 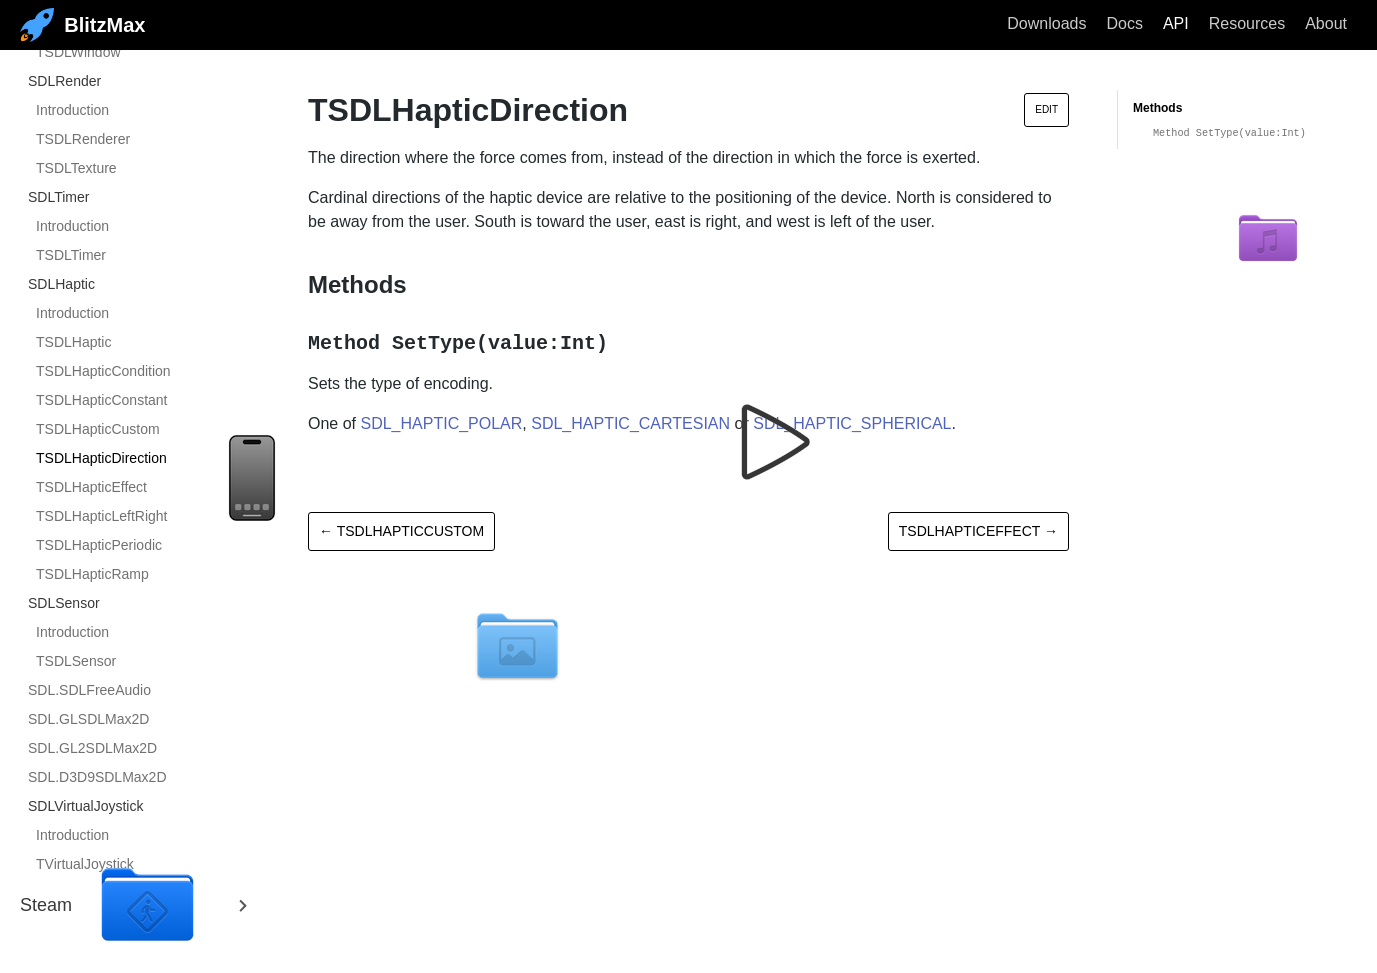 What do you see at coordinates (517, 645) in the screenshot?
I see `open your pictures folder` at bounding box center [517, 645].